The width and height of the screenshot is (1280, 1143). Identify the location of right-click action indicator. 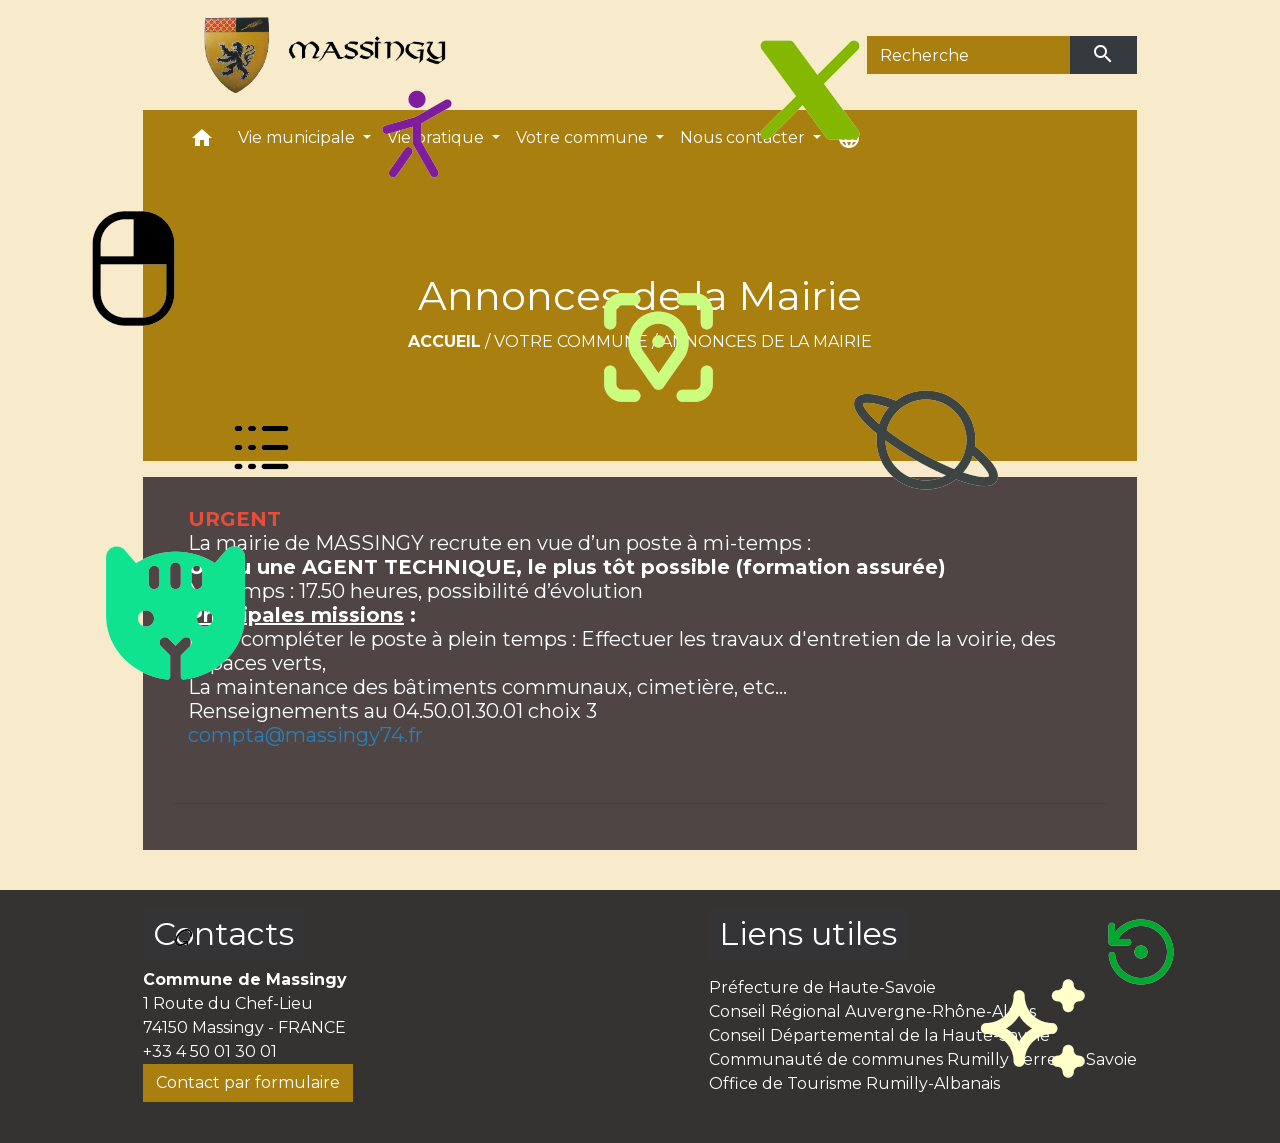
(133, 268).